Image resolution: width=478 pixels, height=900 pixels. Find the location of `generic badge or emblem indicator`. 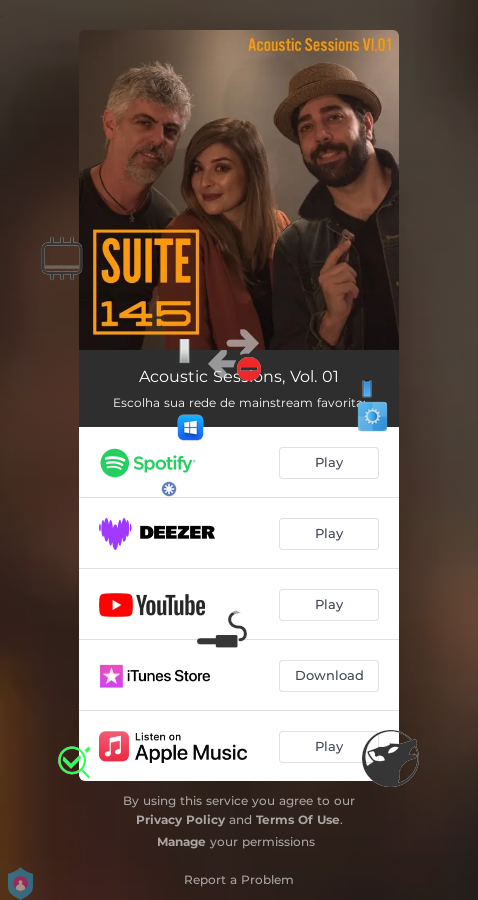

generic badge or emblem indicator is located at coordinates (169, 489).